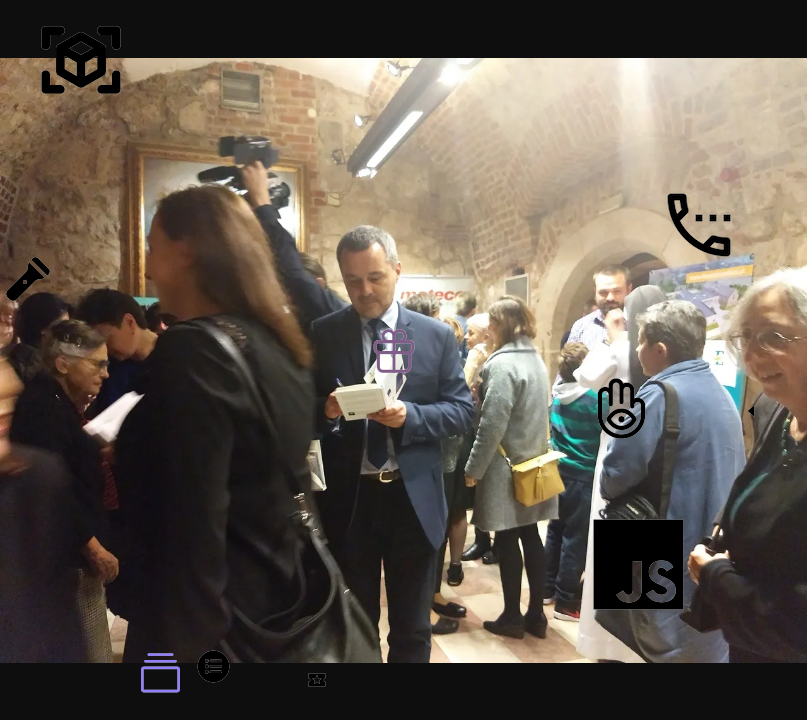 This screenshot has width=807, height=720. I want to click on indicates javascript programming language, so click(638, 564).